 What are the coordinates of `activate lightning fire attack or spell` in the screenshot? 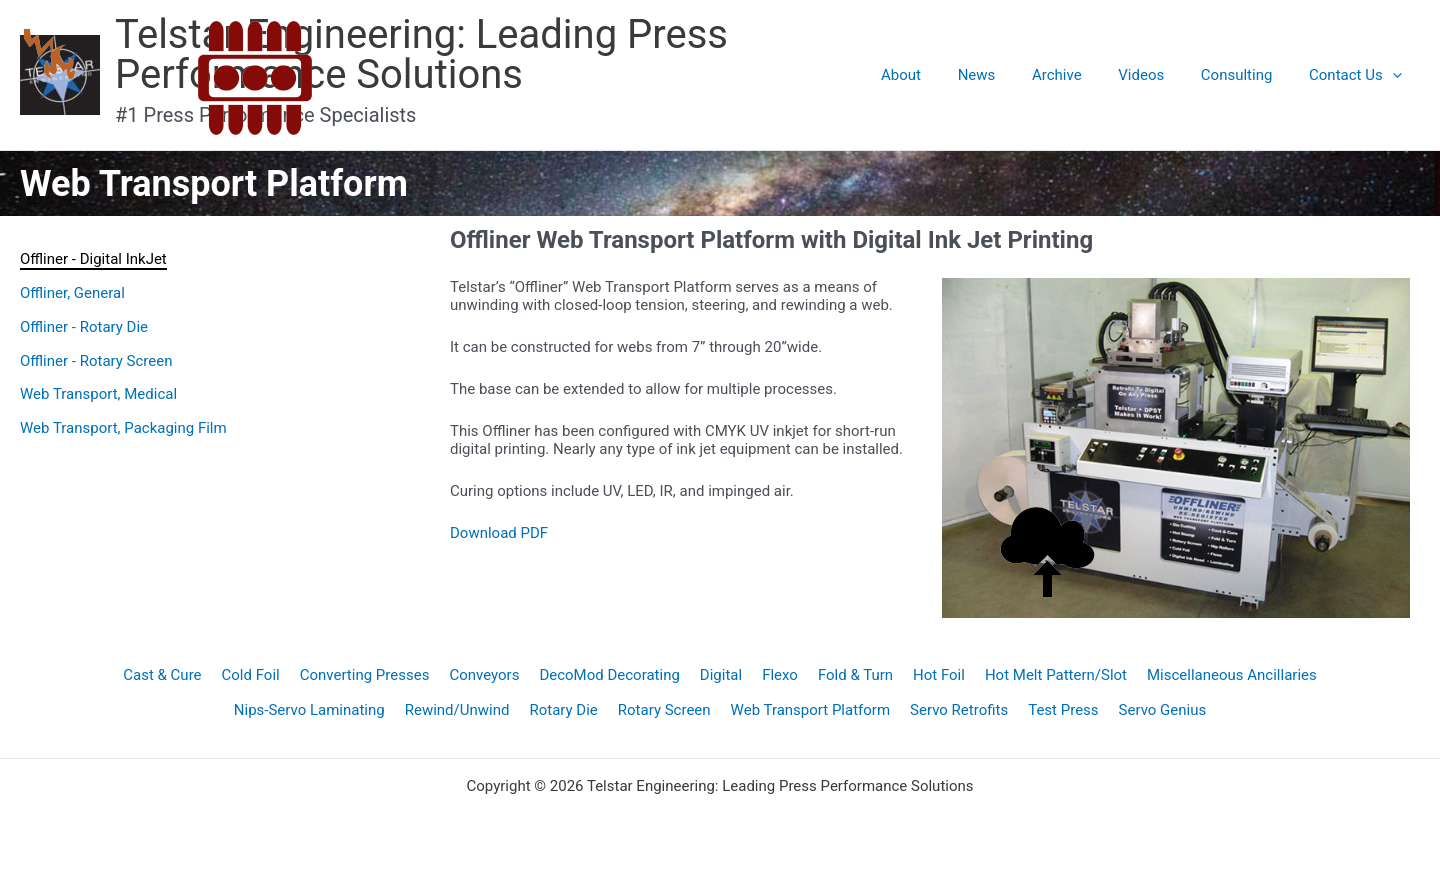 It's located at (49, 54).